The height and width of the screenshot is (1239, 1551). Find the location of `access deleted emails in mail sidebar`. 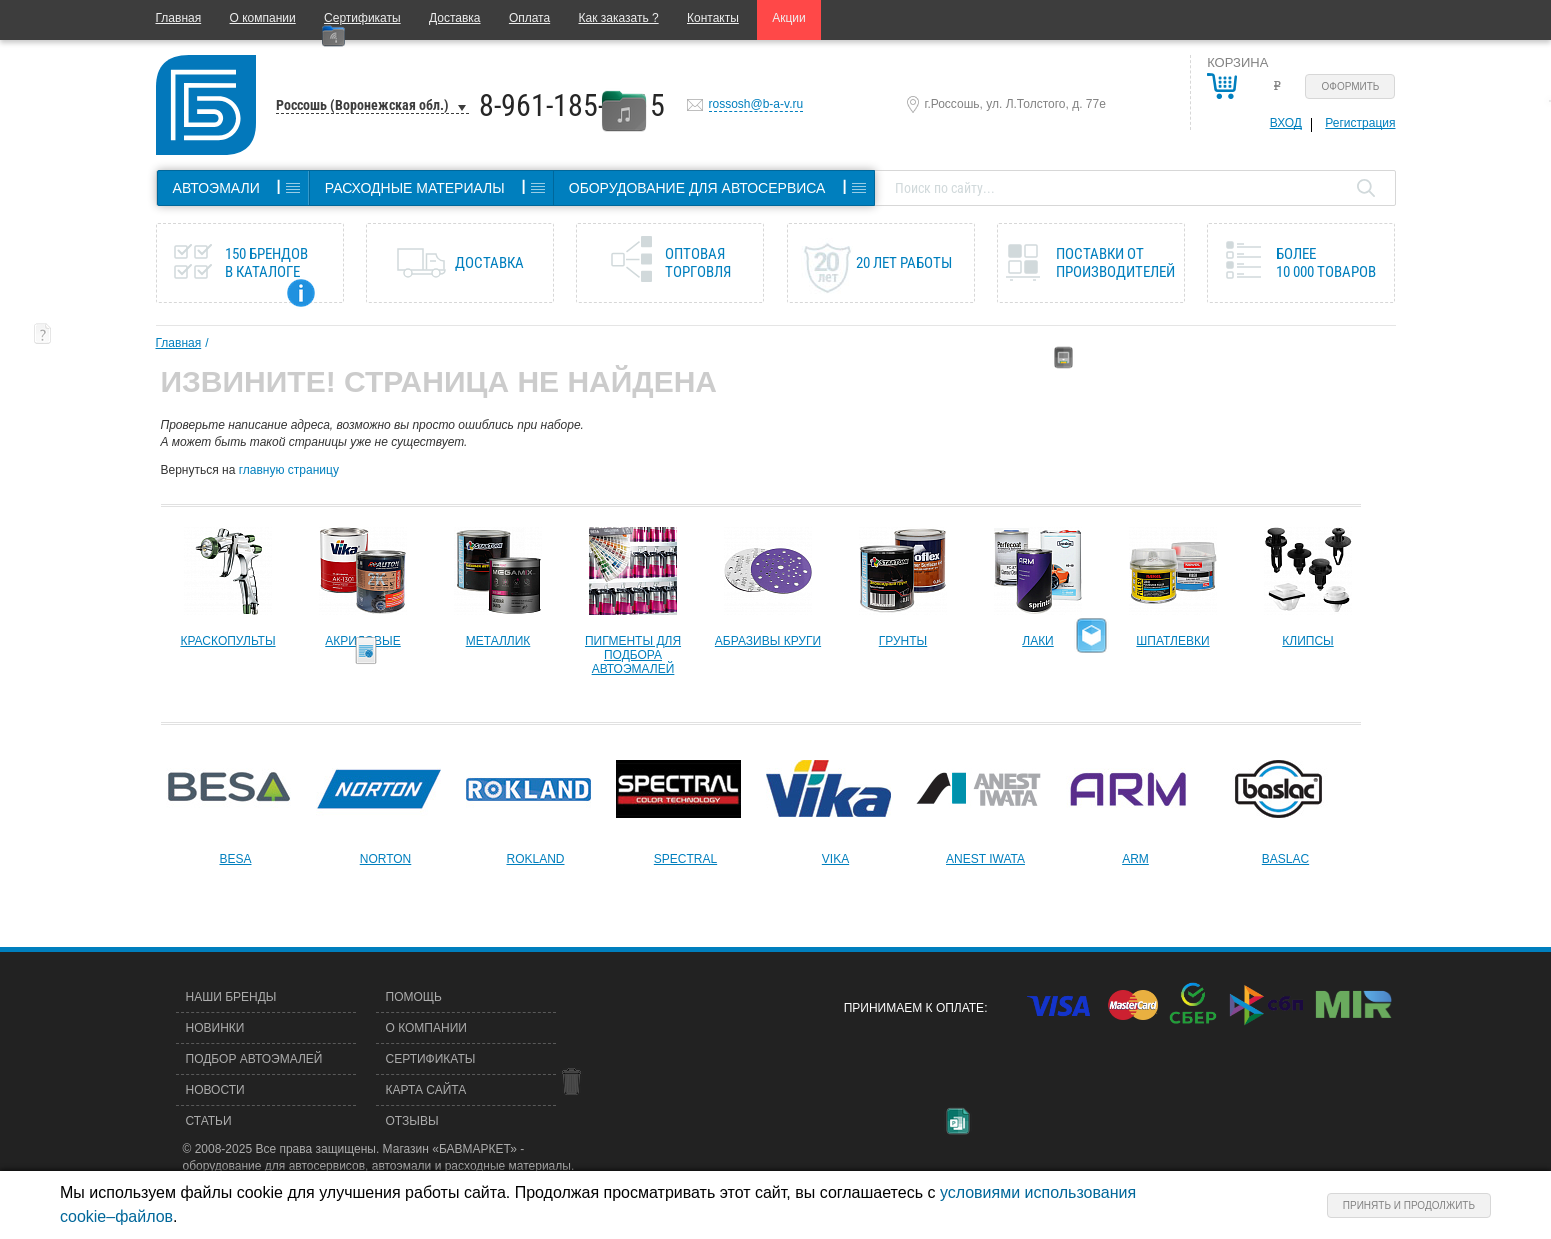

access deleted emails in mail sidebar is located at coordinates (571, 1081).